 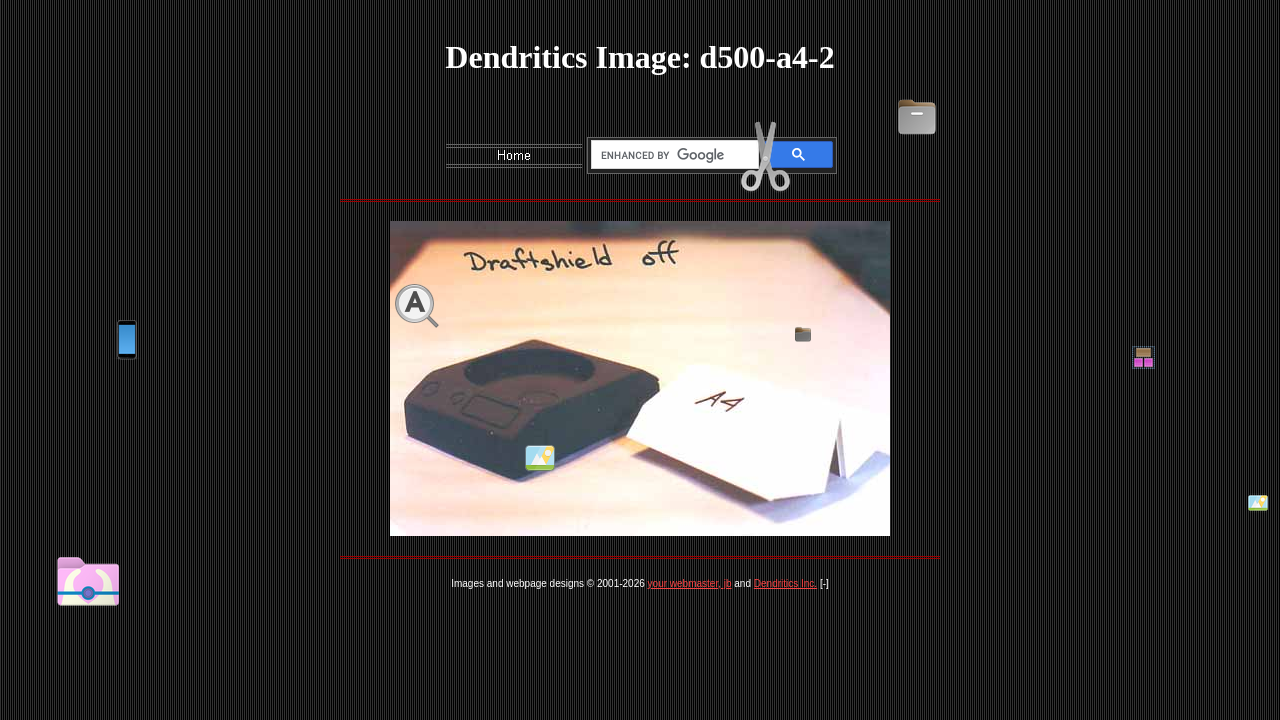 What do you see at coordinates (417, 306) in the screenshot?
I see `find text or search within a document` at bounding box center [417, 306].